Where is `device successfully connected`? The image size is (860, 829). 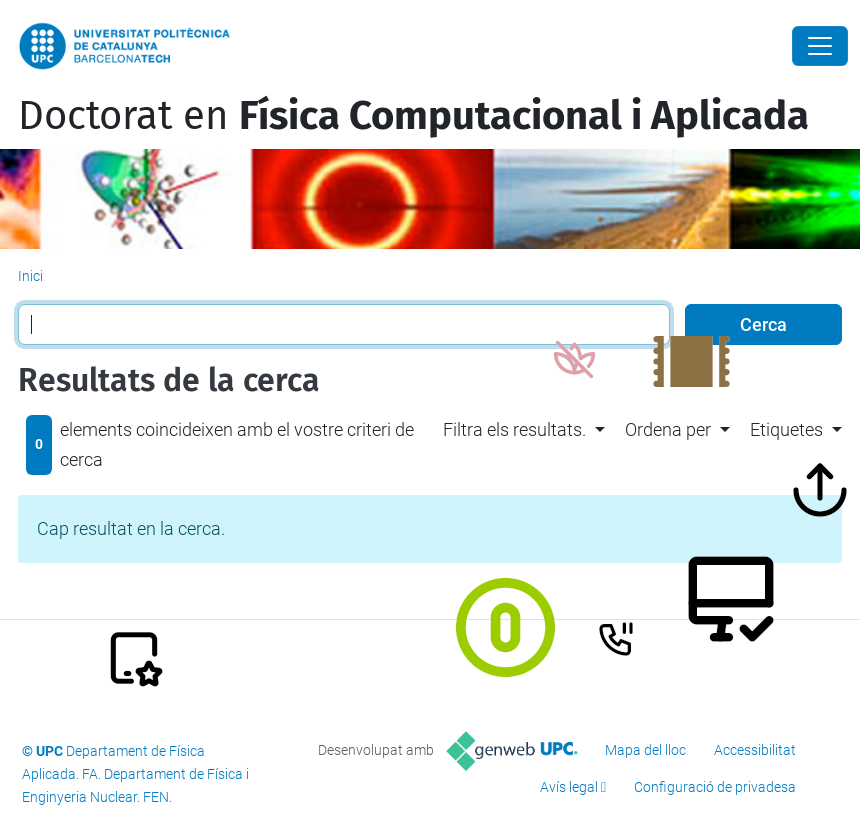
device successfully connected is located at coordinates (731, 599).